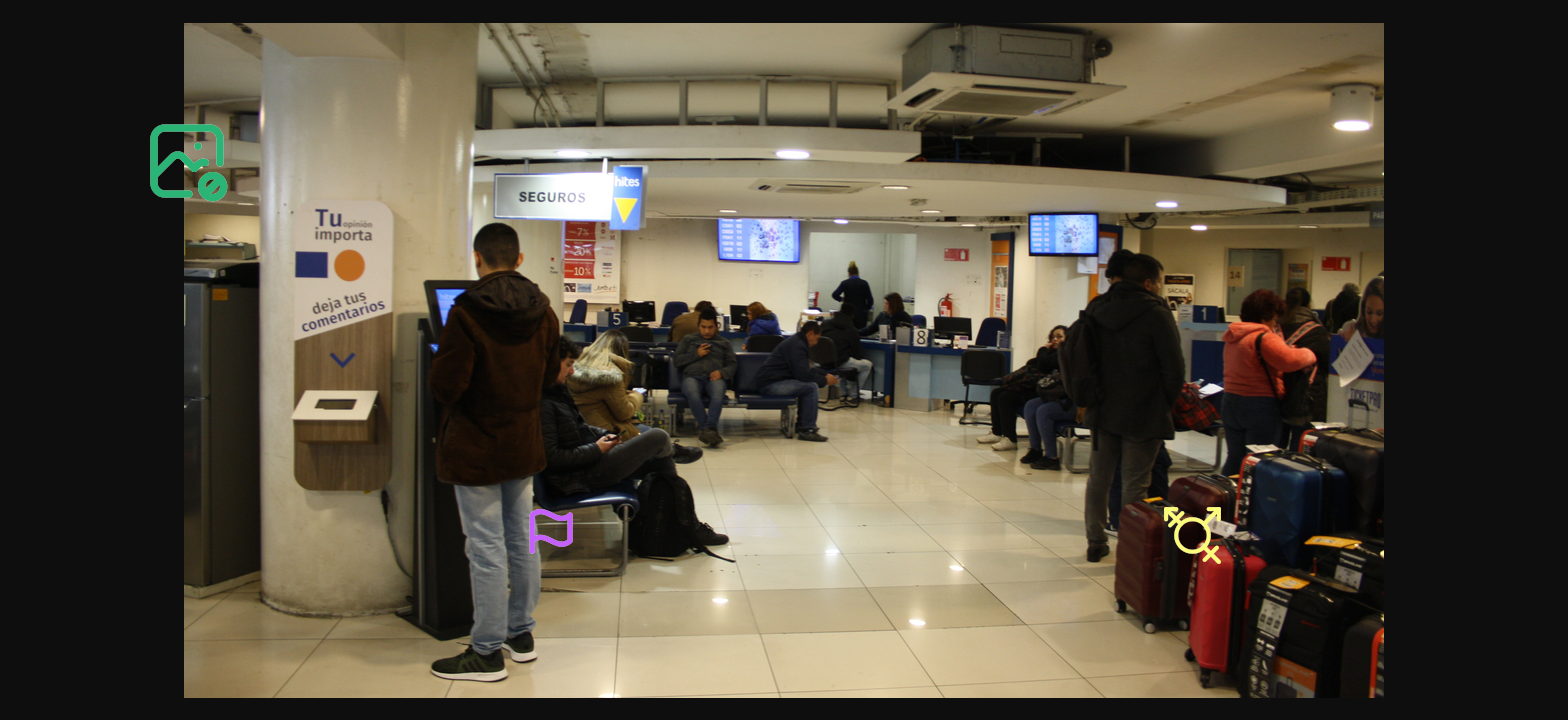 The height and width of the screenshot is (720, 1568). What do you see at coordinates (549, 530) in the screenshot?
I see `flag or mark an item for follow-up` at bounding box center [549, 530].